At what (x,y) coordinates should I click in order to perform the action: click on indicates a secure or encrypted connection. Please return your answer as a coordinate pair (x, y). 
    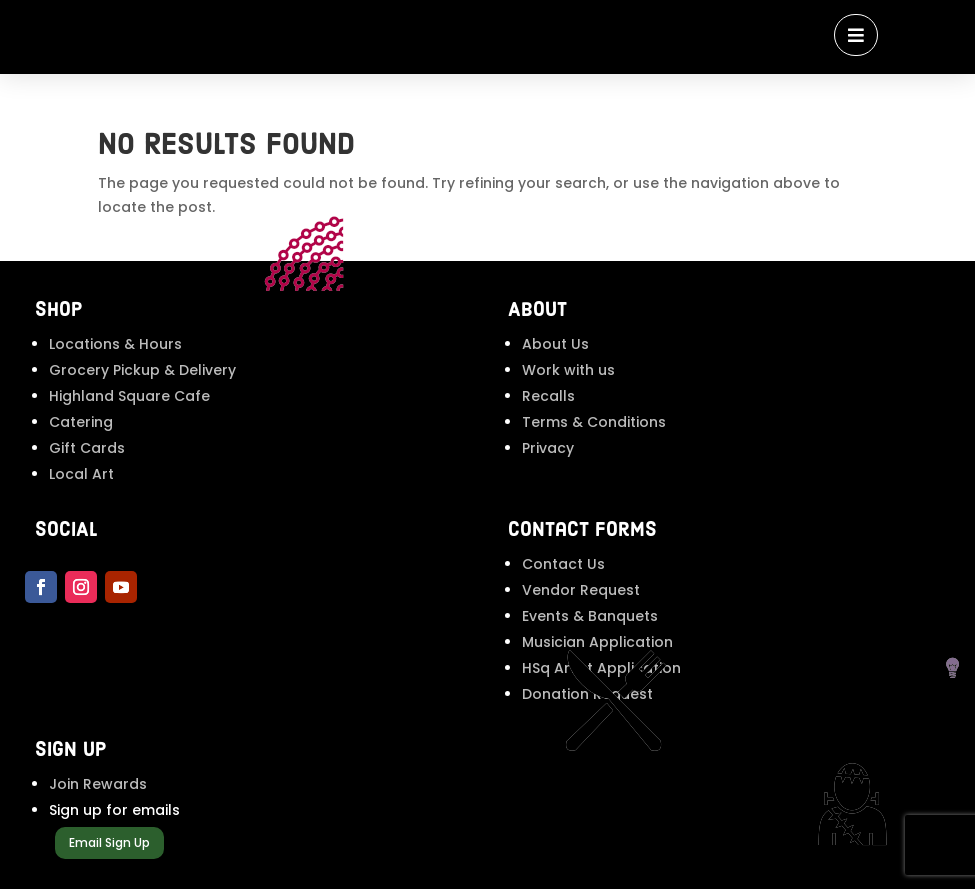
    Looking at the image, I should click on (304, 252).